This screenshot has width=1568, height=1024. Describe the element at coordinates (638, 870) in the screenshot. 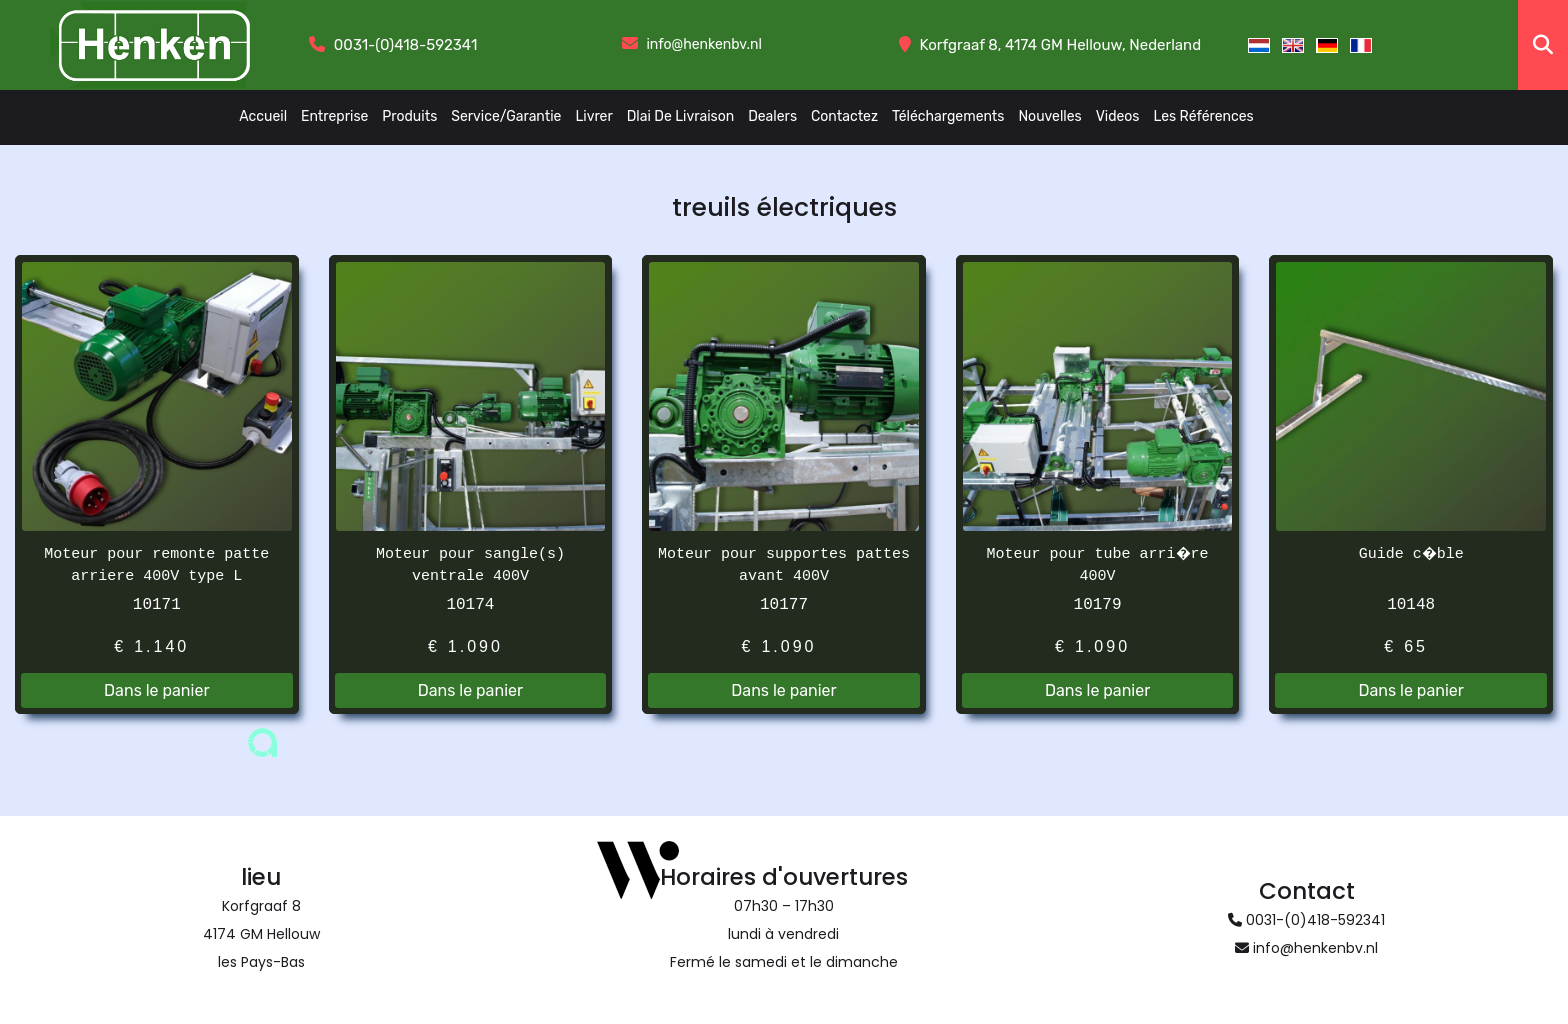

I see `open the Wantedly app` at that location.